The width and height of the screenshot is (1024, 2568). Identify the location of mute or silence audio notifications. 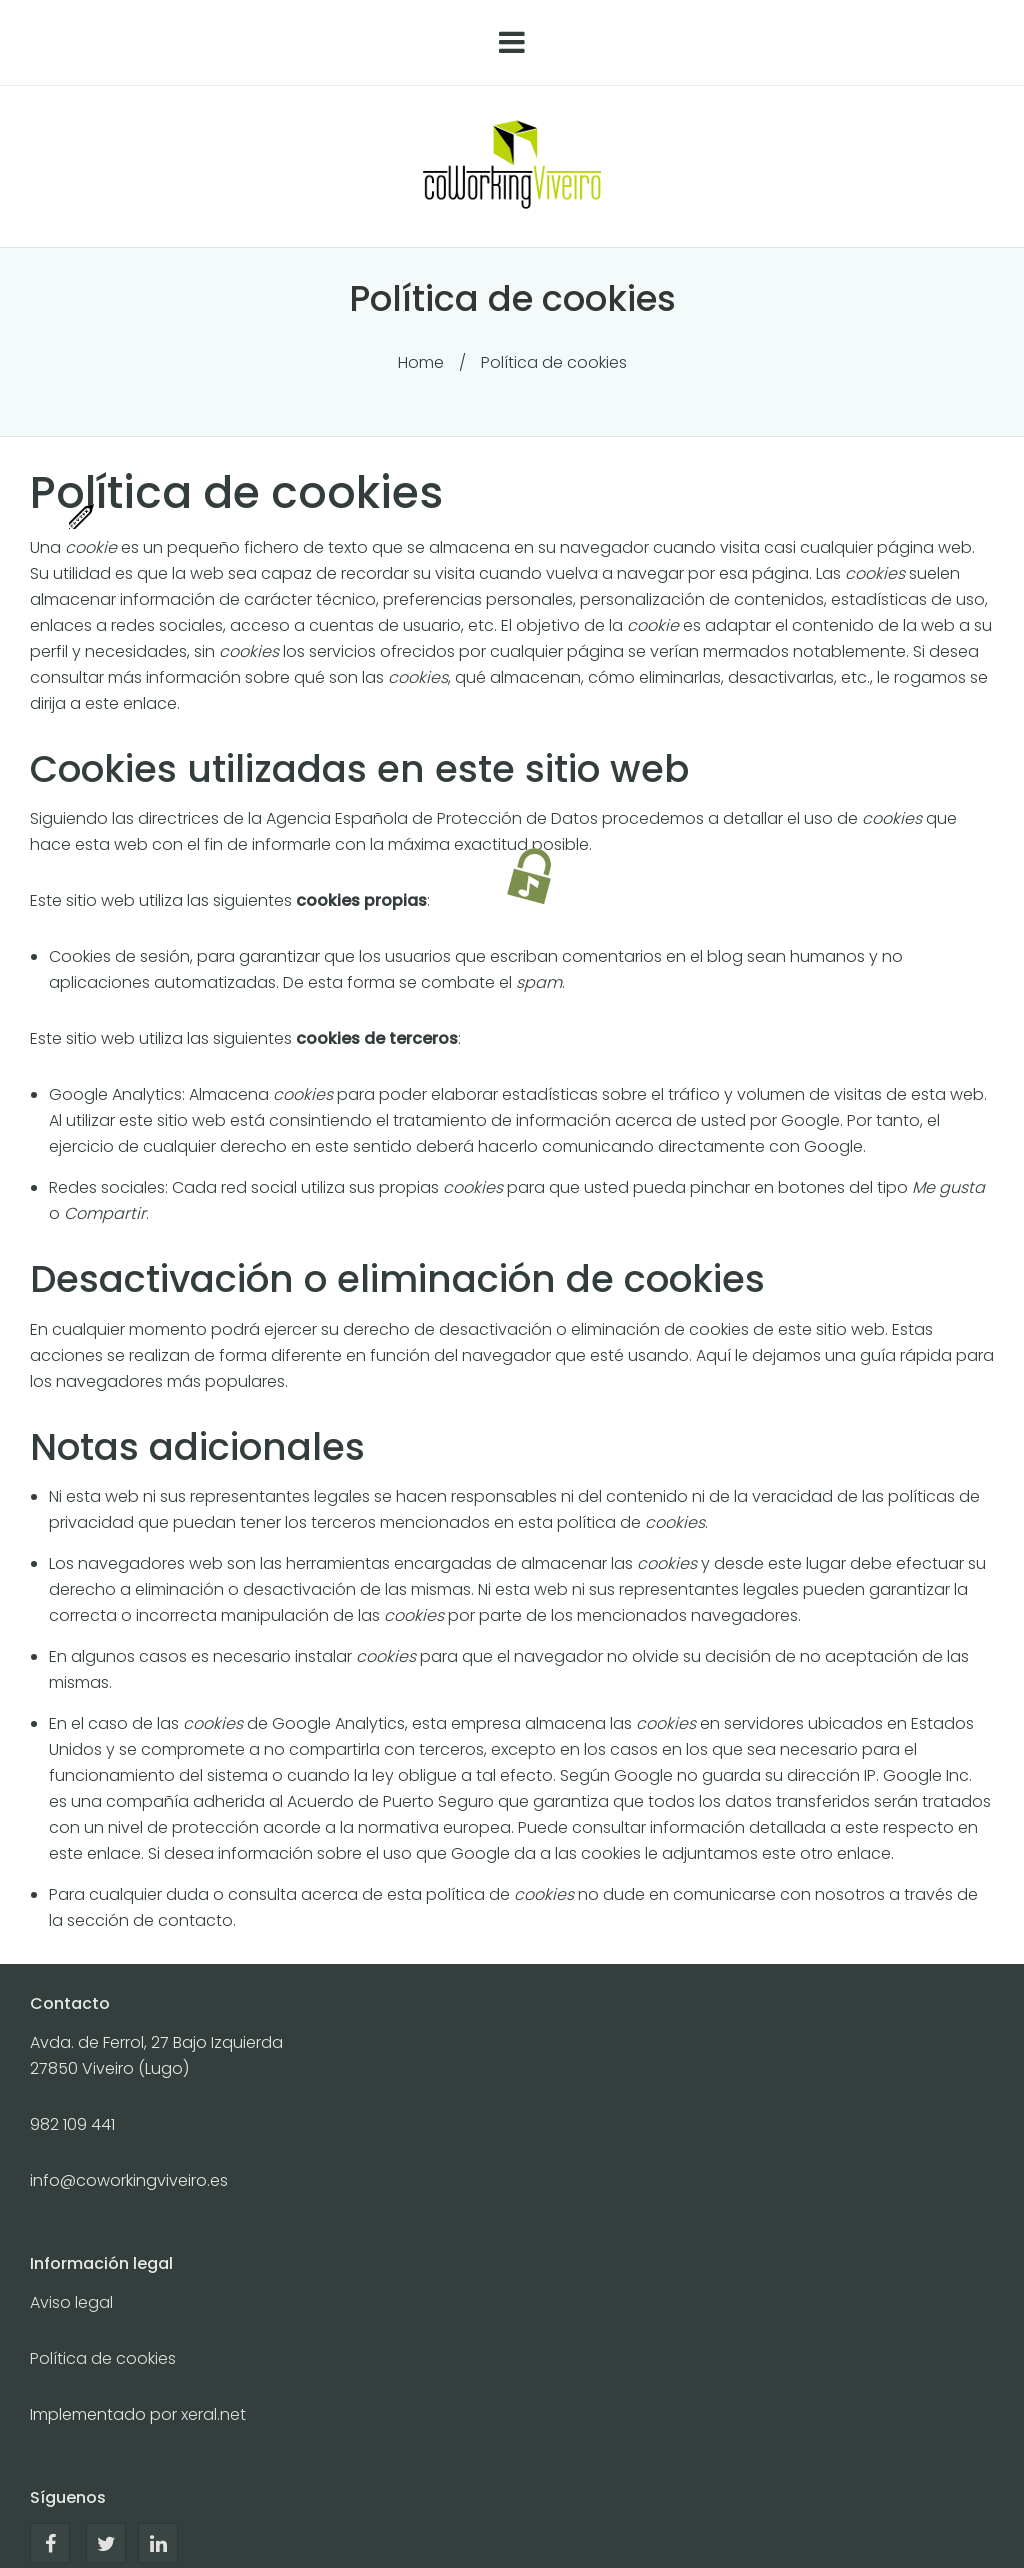
(529, 876).